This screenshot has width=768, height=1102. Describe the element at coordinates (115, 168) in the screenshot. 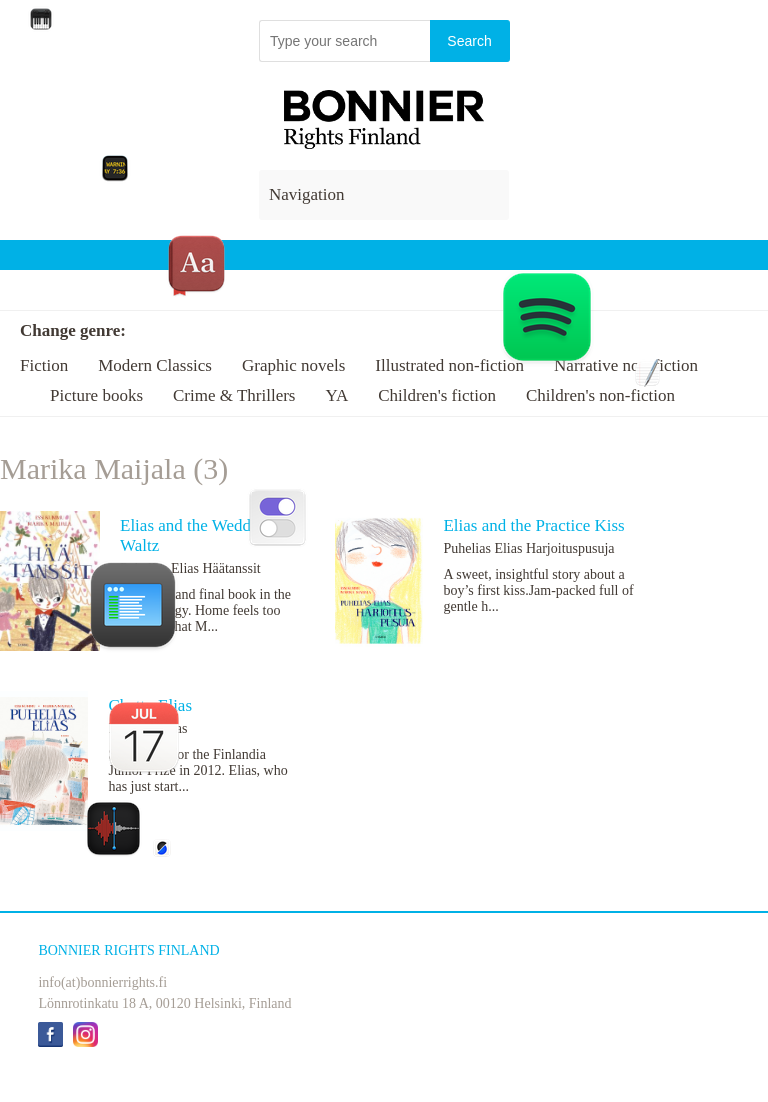

I see `open the console app to view system logs` at that location.